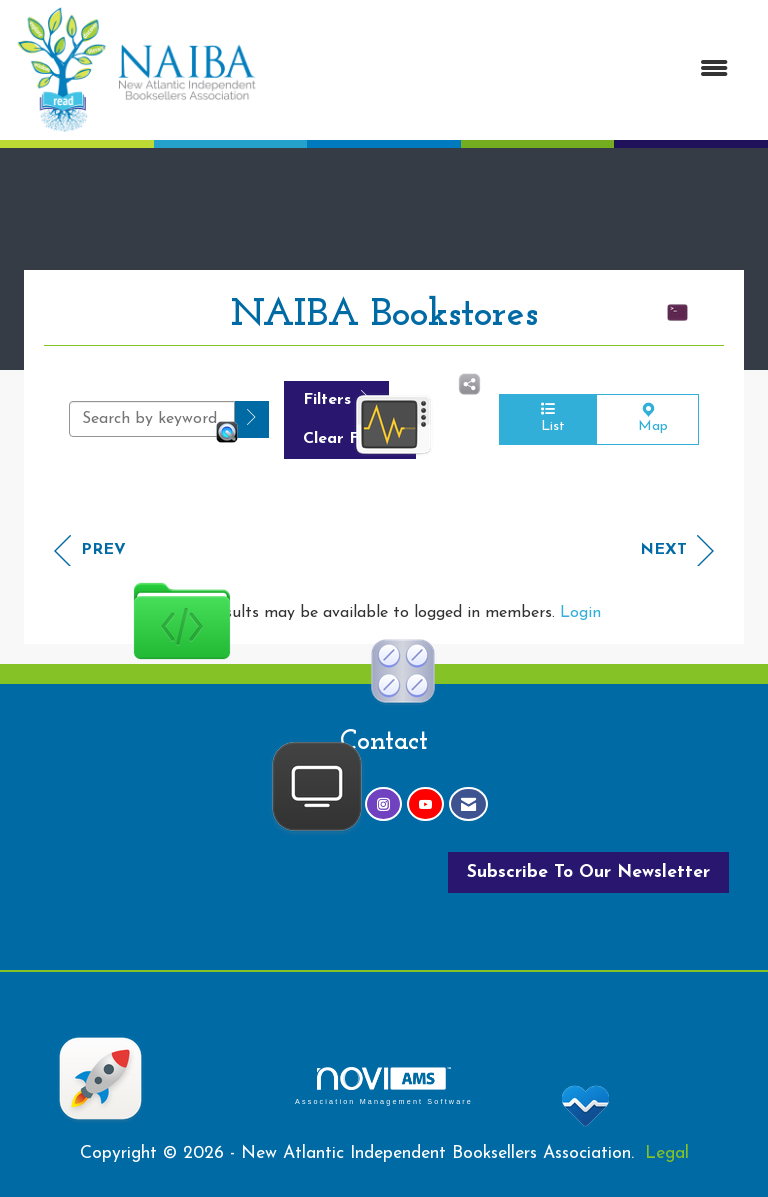 Image resolution: width=768 pixels, height=1197 pixels. I want to click on open QuickTime Player to watch videos, so click(227, 432).